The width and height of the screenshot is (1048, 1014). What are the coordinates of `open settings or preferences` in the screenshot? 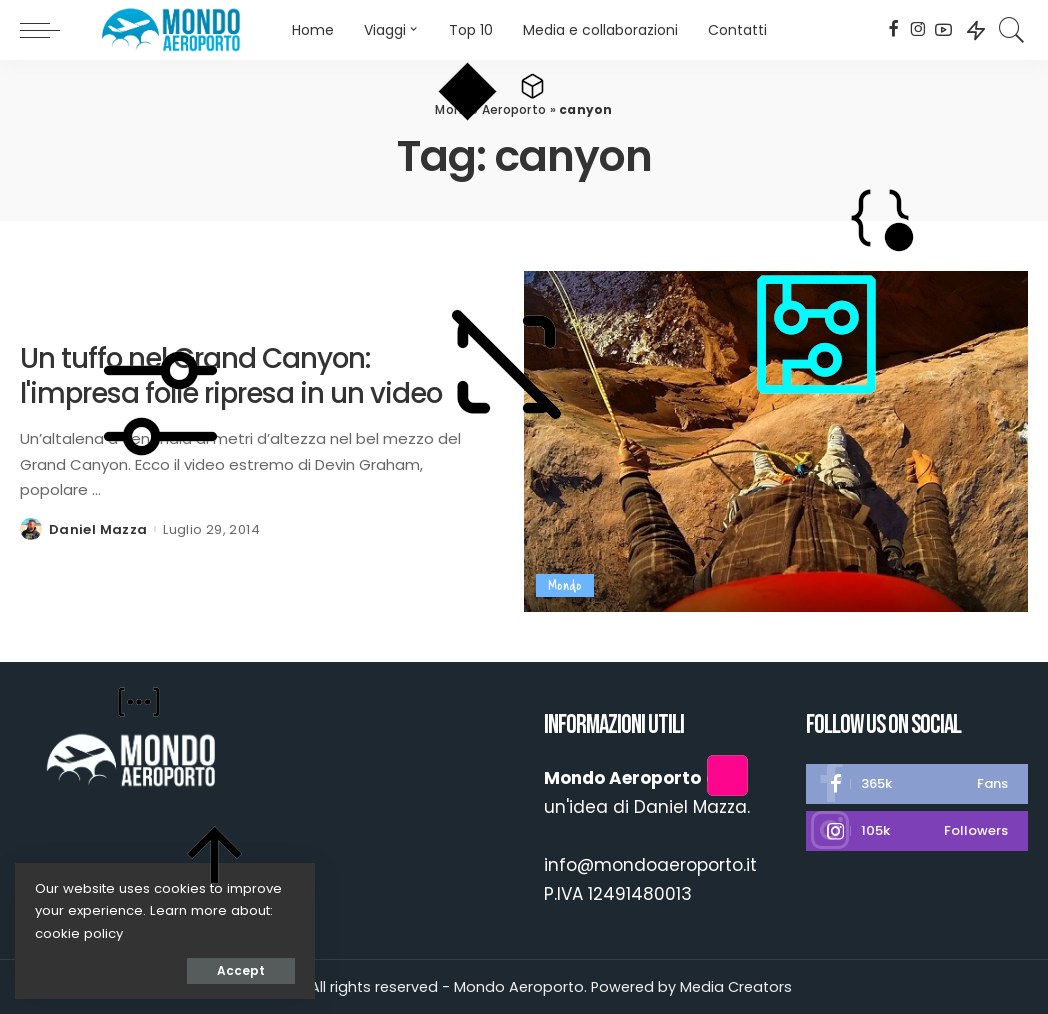 It's located at (160, 403).